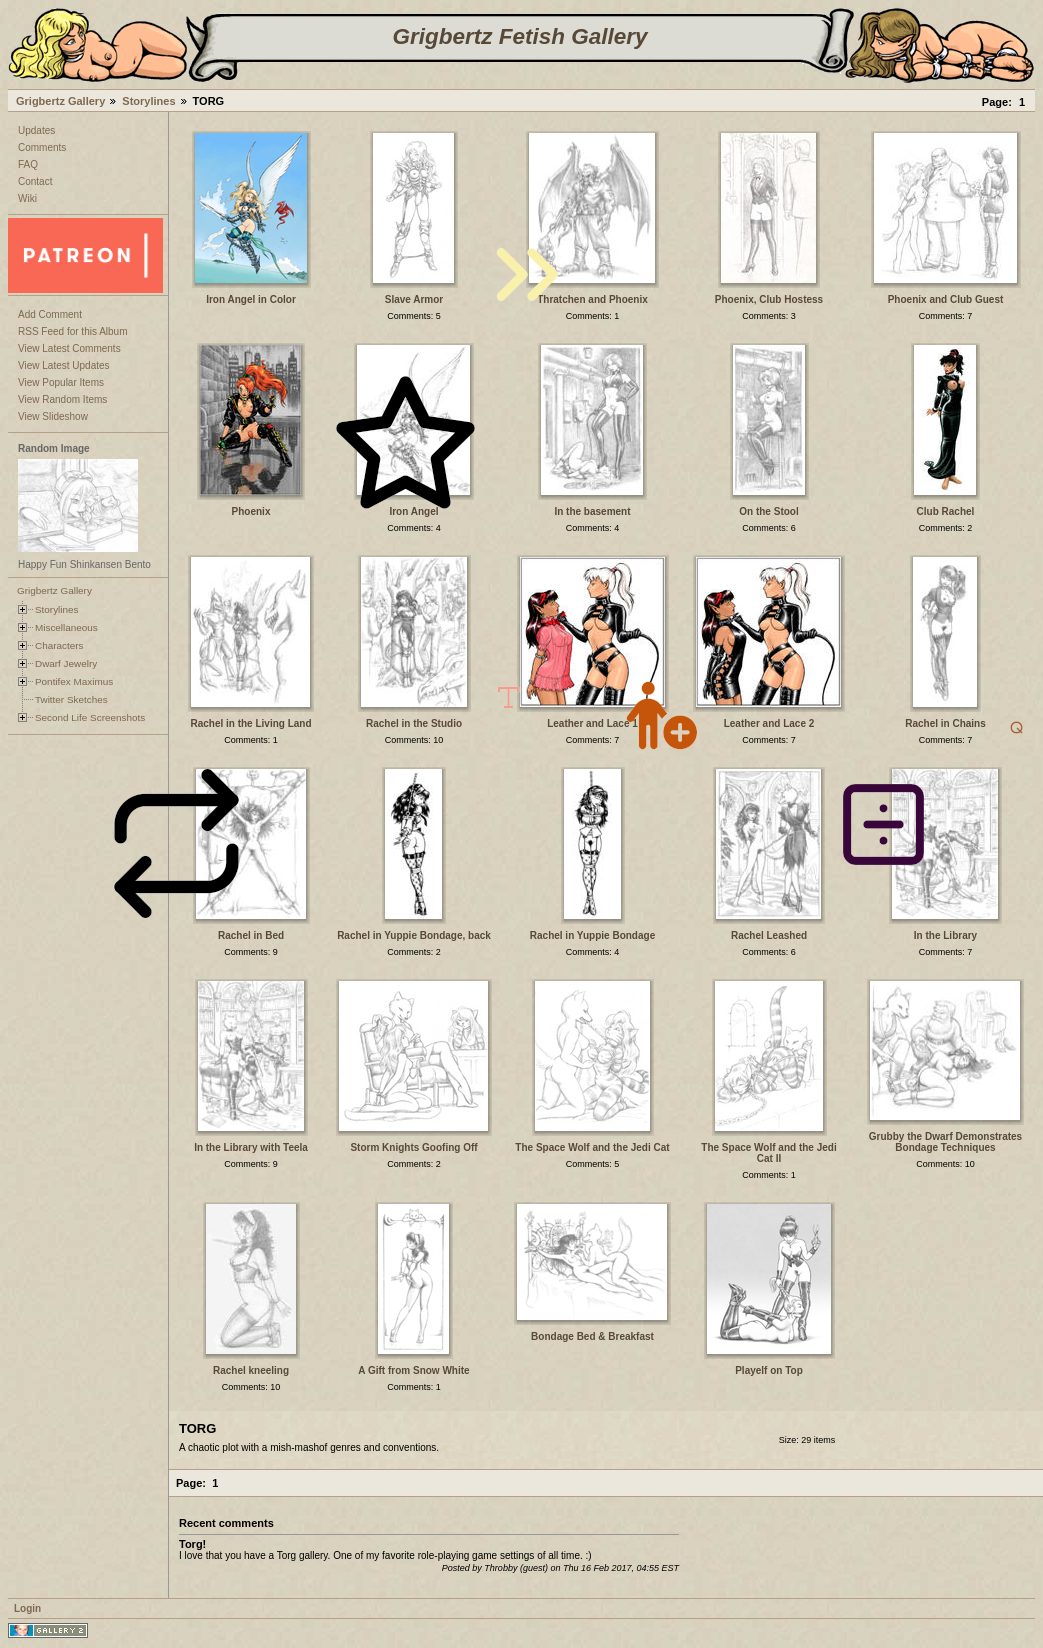  Describe the element at coordinates (659, 715) in the screenshot. I see `add a new user or contact` at that location.